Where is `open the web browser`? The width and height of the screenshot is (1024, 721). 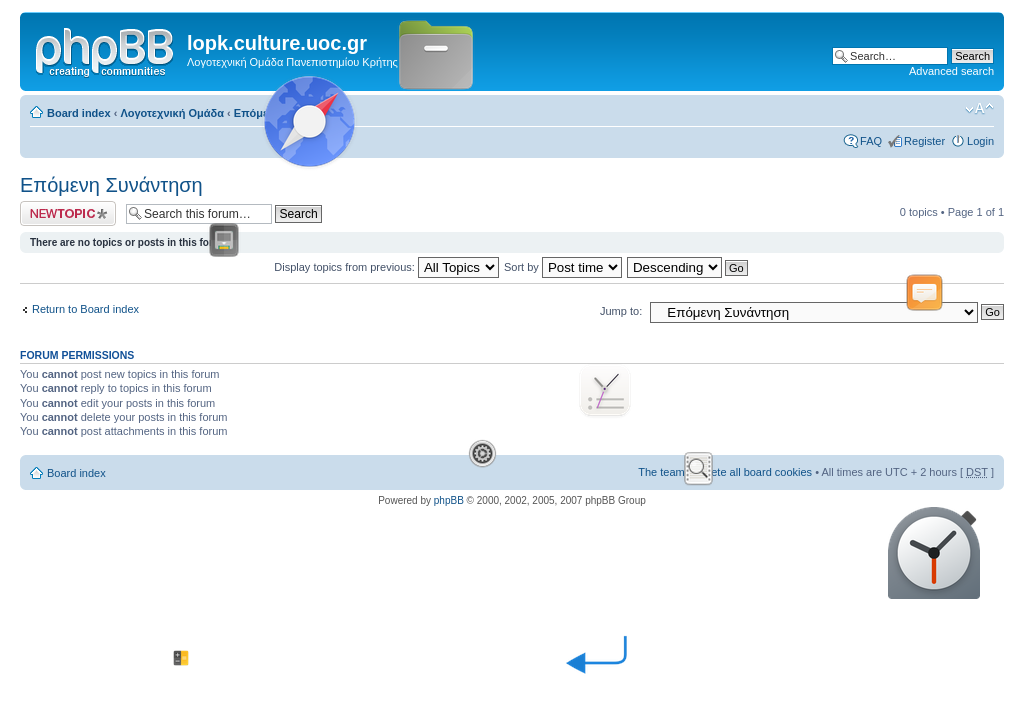 open the web browser is located at coordinates (309, 121).